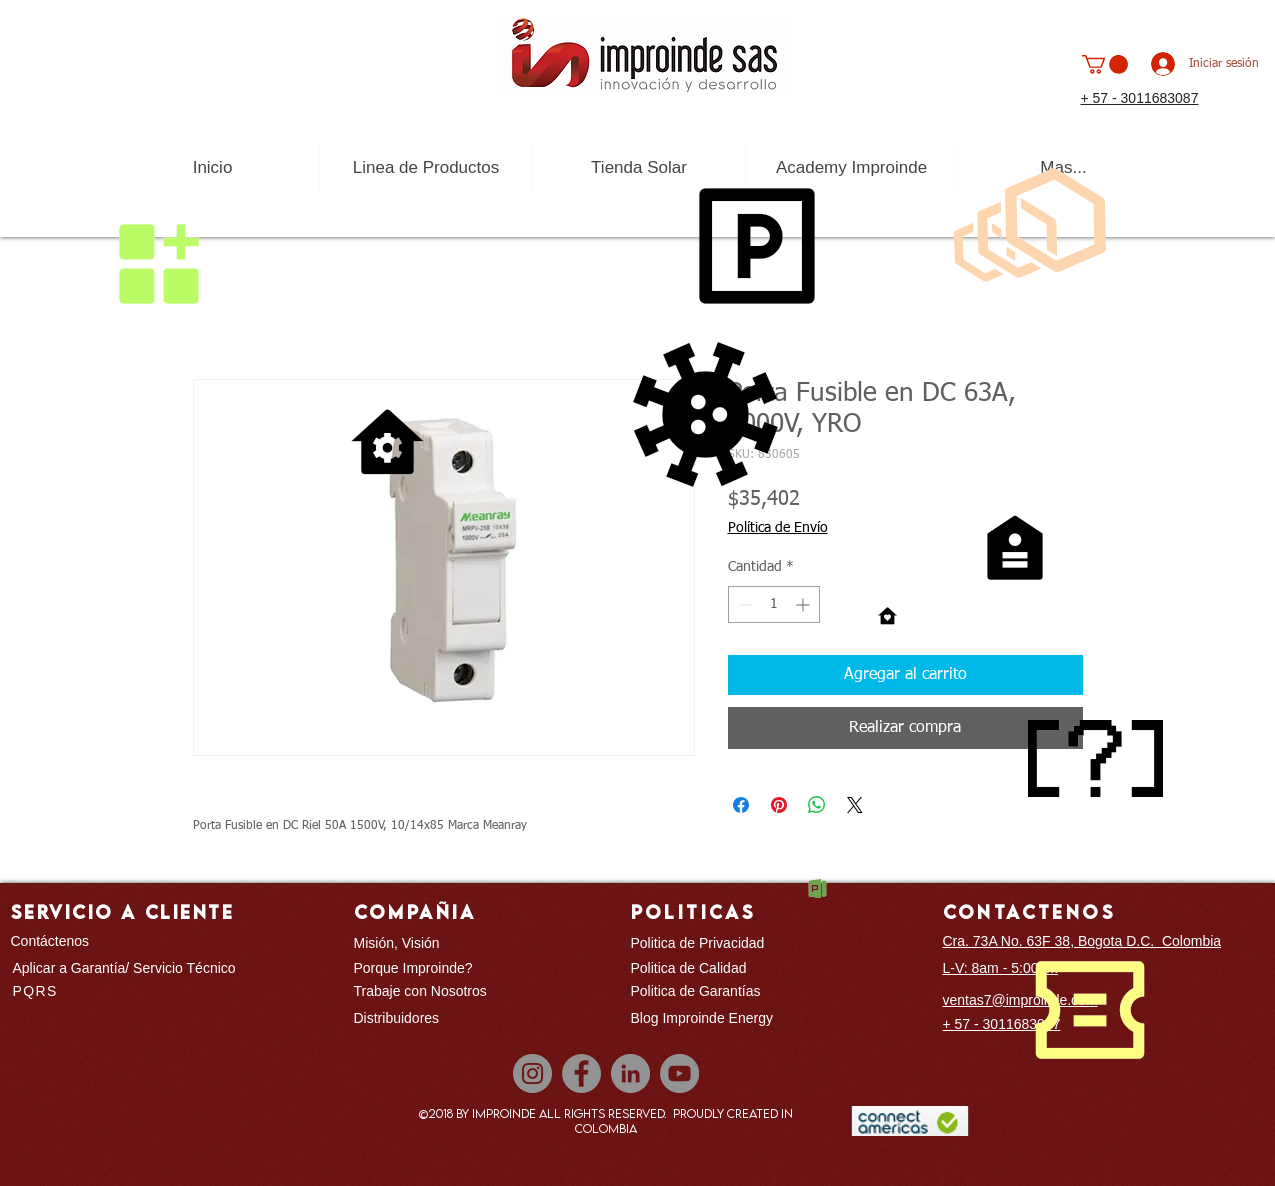  Describe the element at coordinates (705, 414) in the screenshot. I see `indicates virus or malware detected` at that location.